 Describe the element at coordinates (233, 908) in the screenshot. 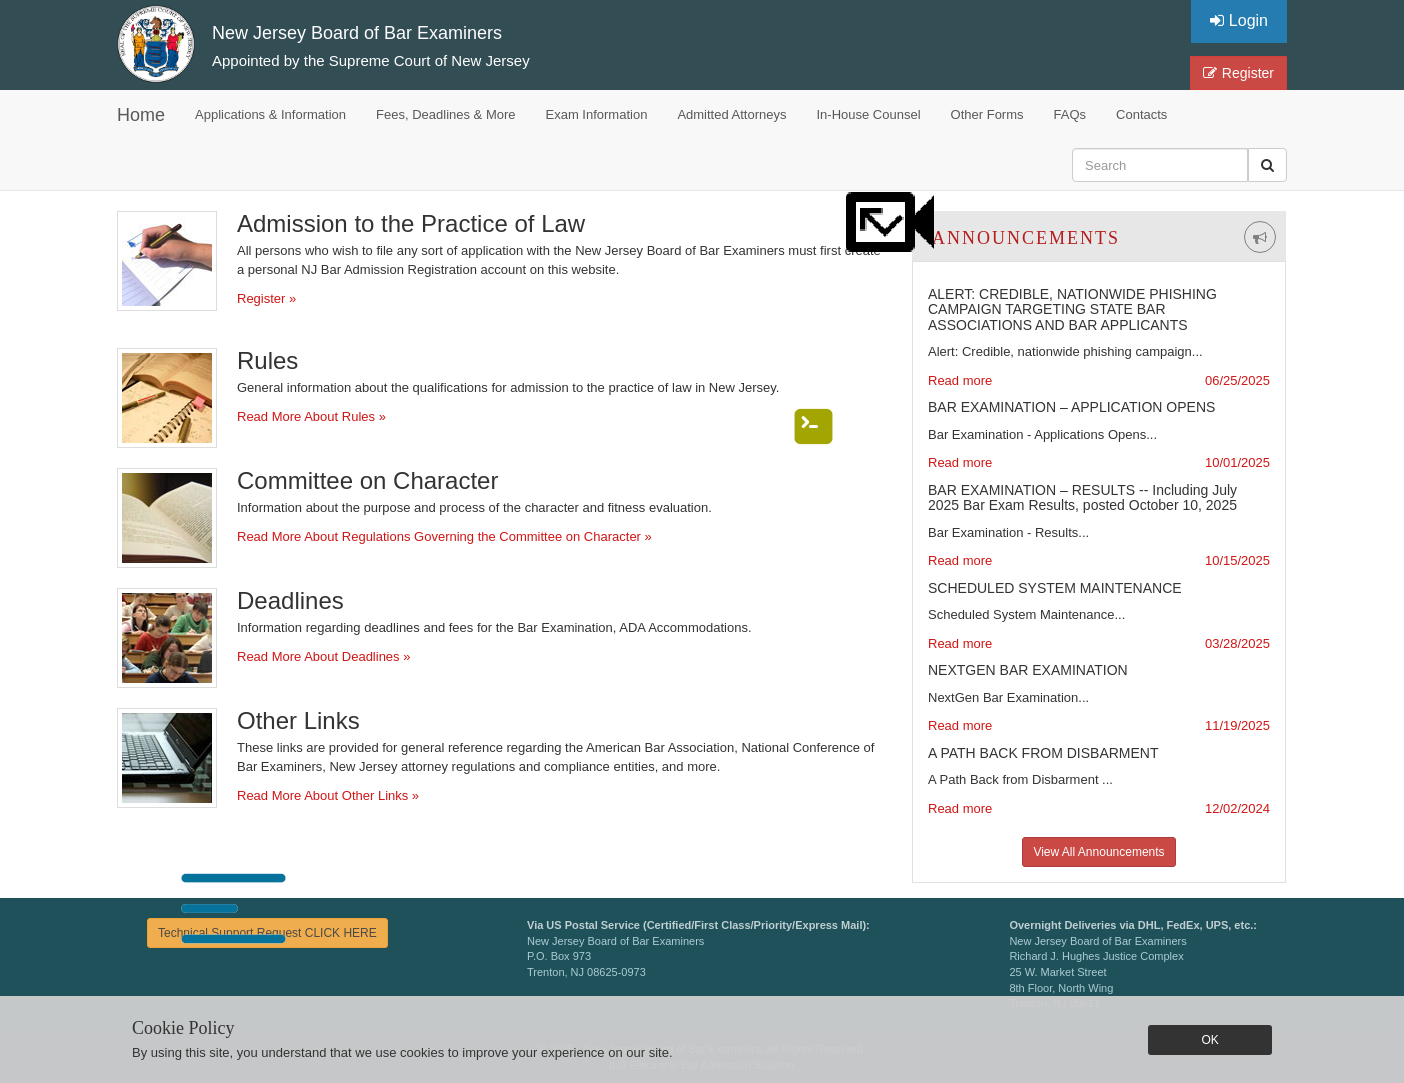

I see `open navigation menu` at that location.